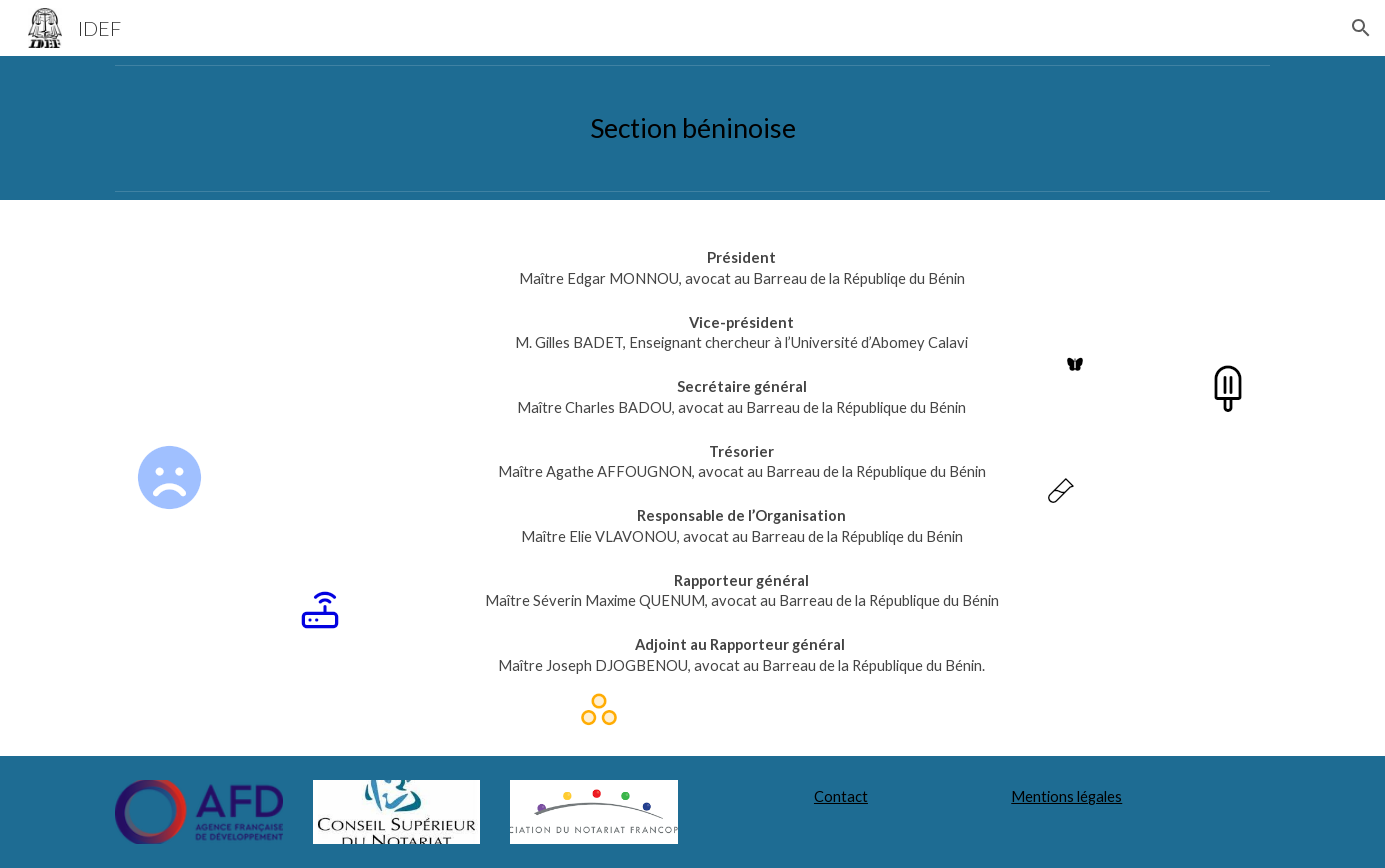 The width and height of the screenshot is (1385, 868). I want to click on view connected items or groups, so click(599, 710).